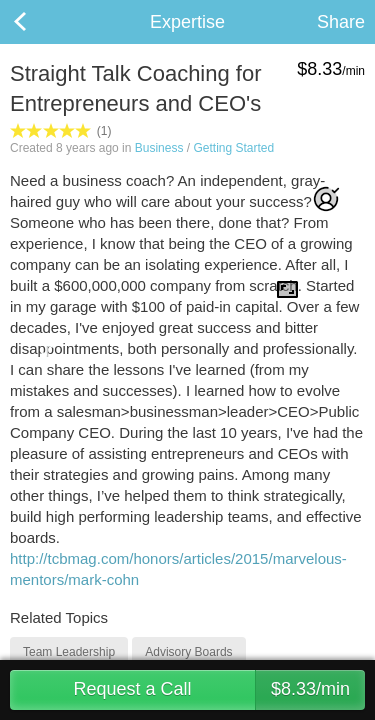 This screenshot has width=375, height=720. Describe the element at coordinates (47, 352) in the screenshot. I see `access music or audio player` at that location.